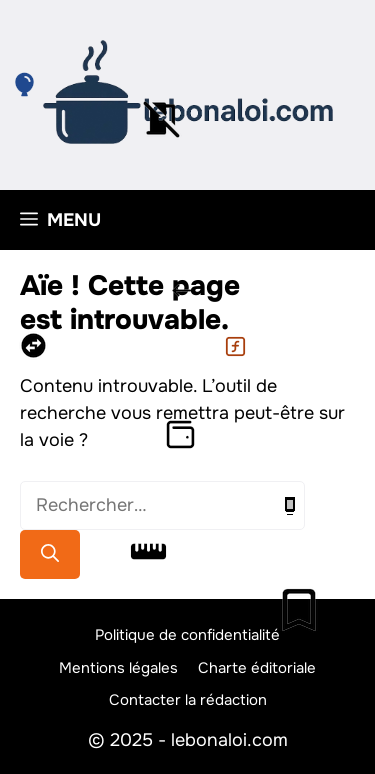  Describe the element at coordinates (235, 346) in the screenshot. I see `access mathematical functions or formulas` at that location.